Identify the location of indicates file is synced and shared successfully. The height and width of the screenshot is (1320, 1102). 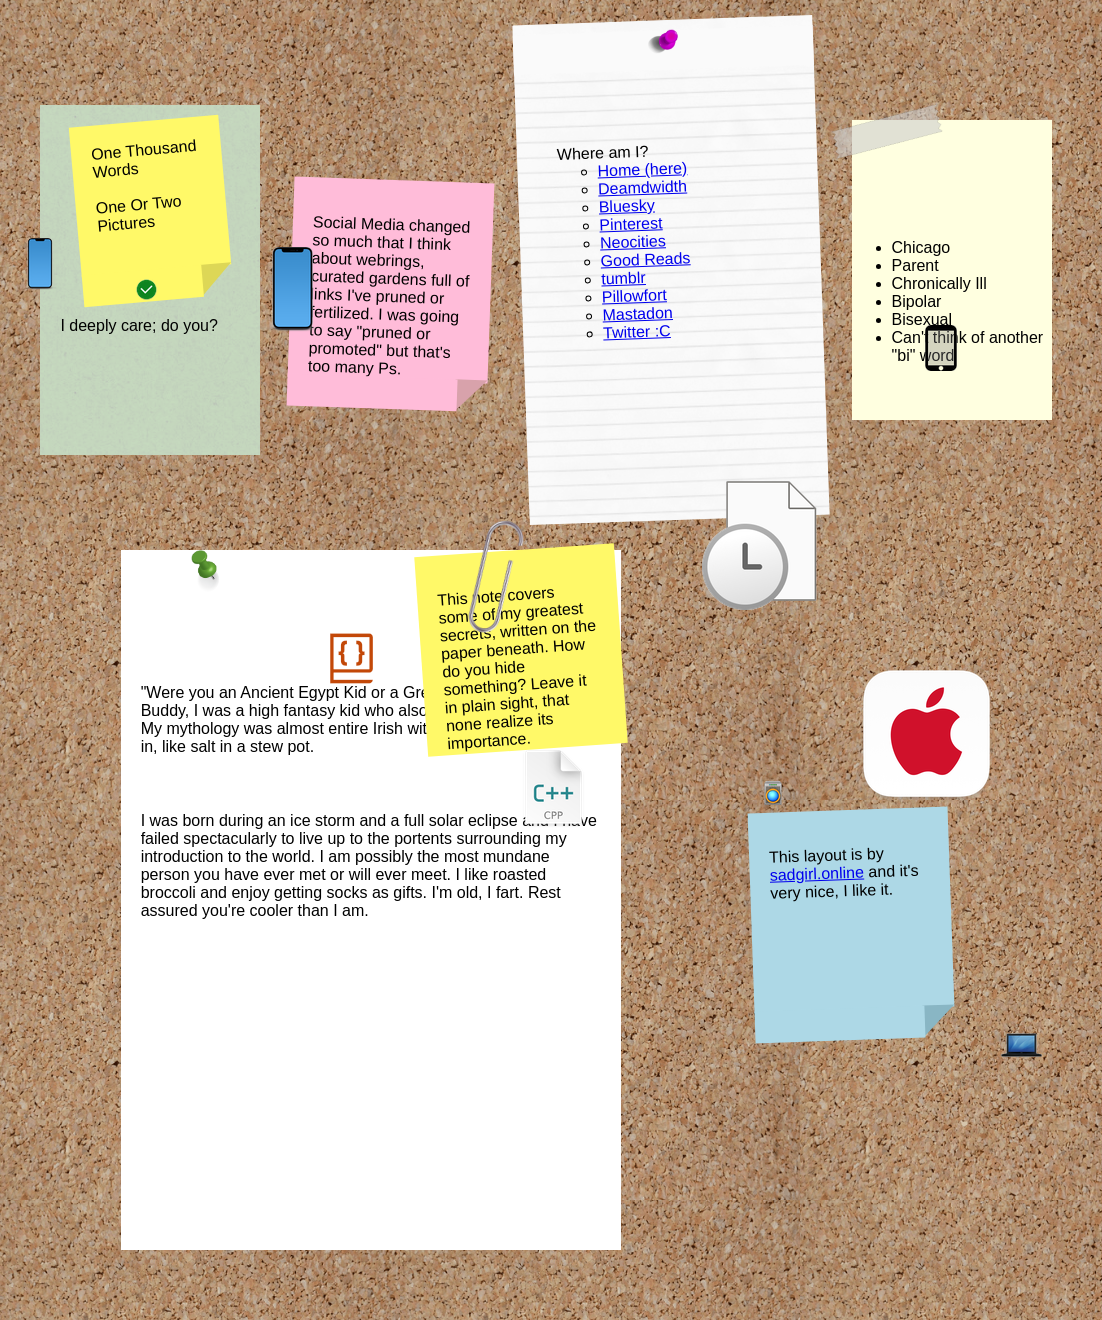
(146, 289).